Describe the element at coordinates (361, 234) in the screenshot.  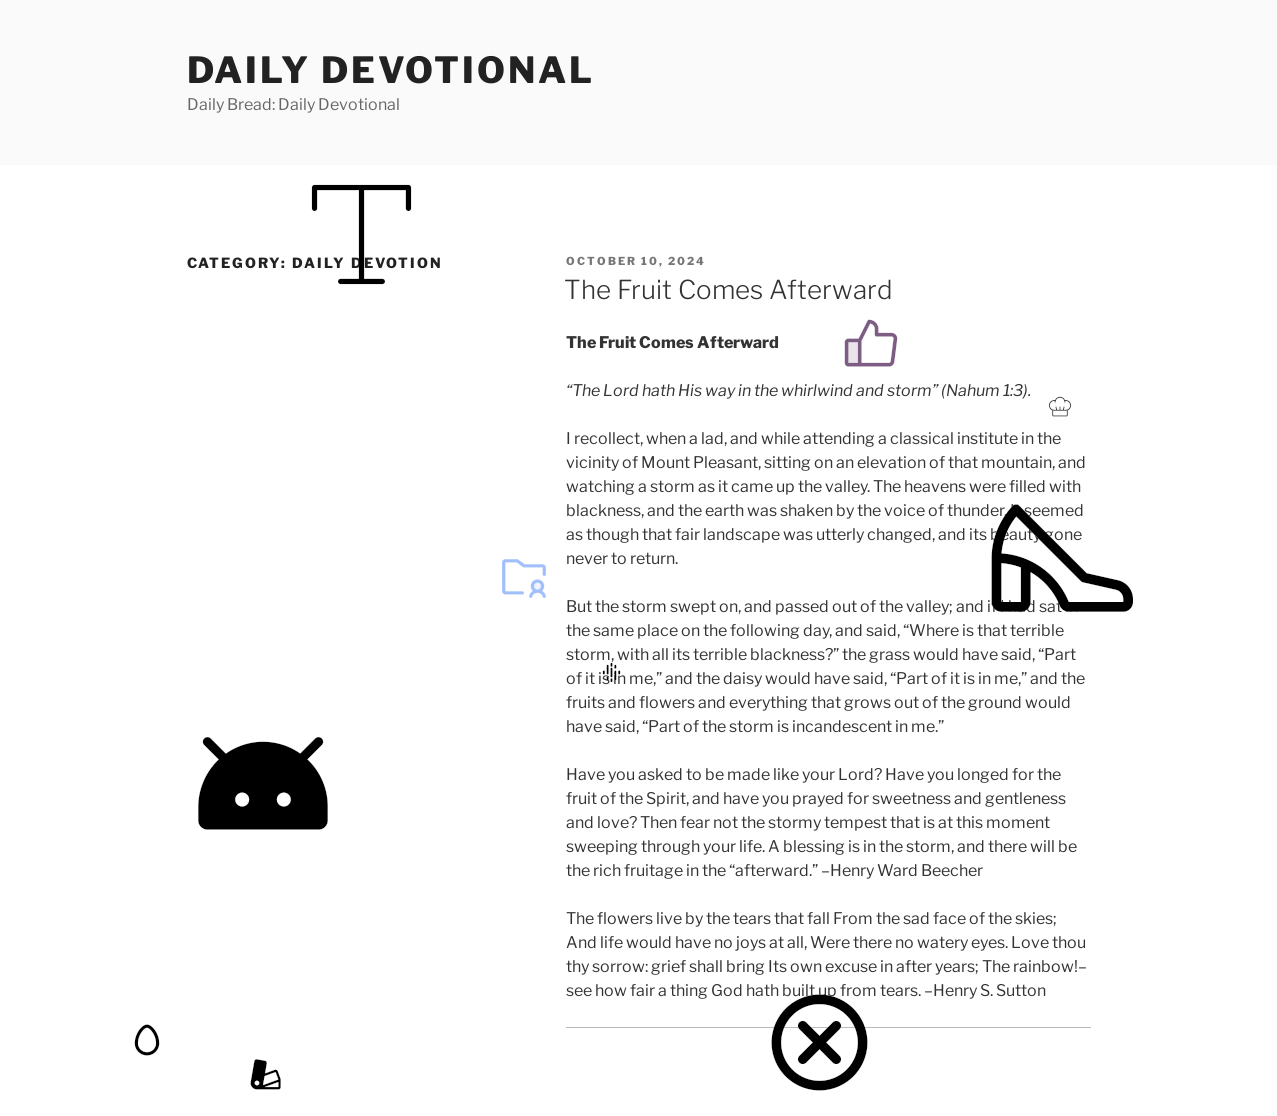
I see `format text or access text styling options` at that location.